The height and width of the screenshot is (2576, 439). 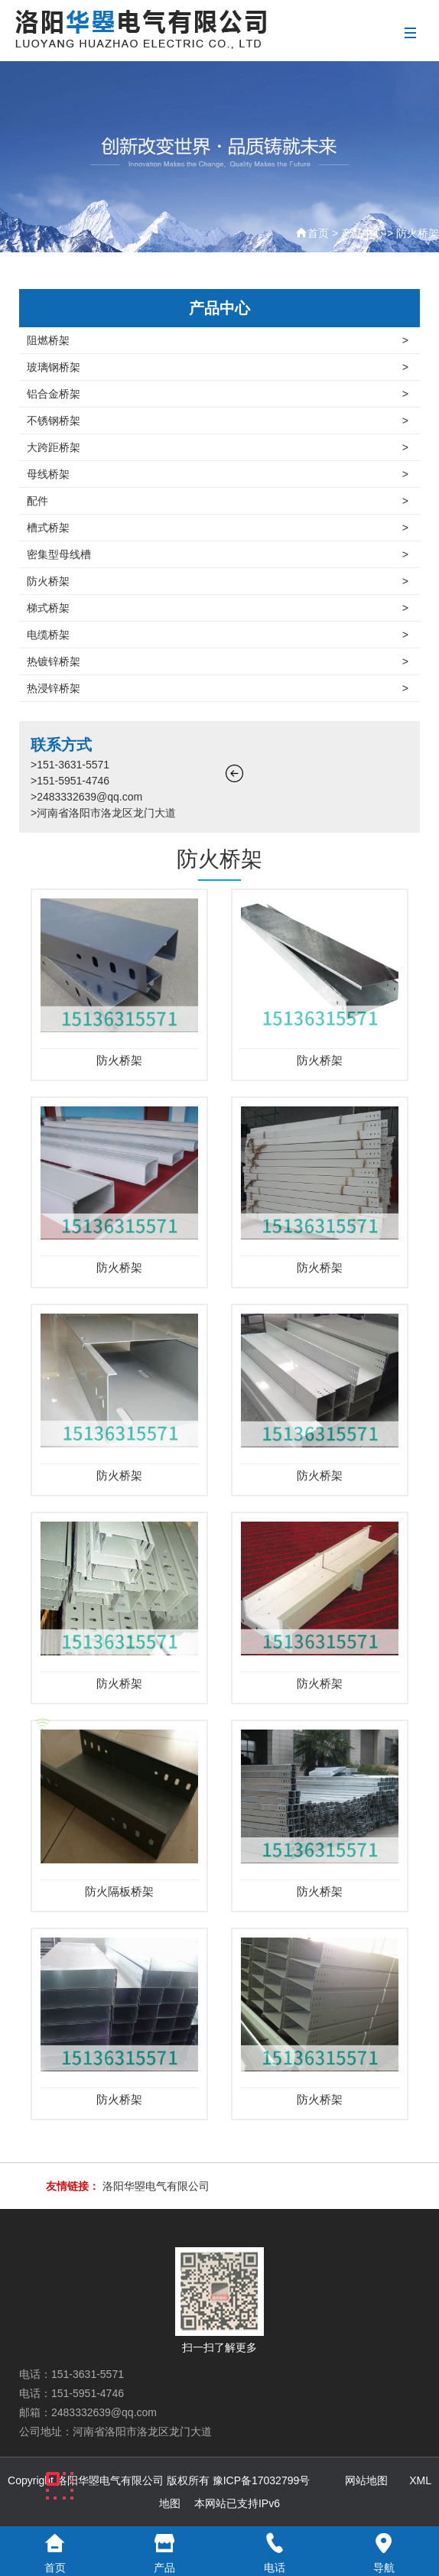 I want to click on indicates strong wifi signal strength, so click(x=42, y=1723).